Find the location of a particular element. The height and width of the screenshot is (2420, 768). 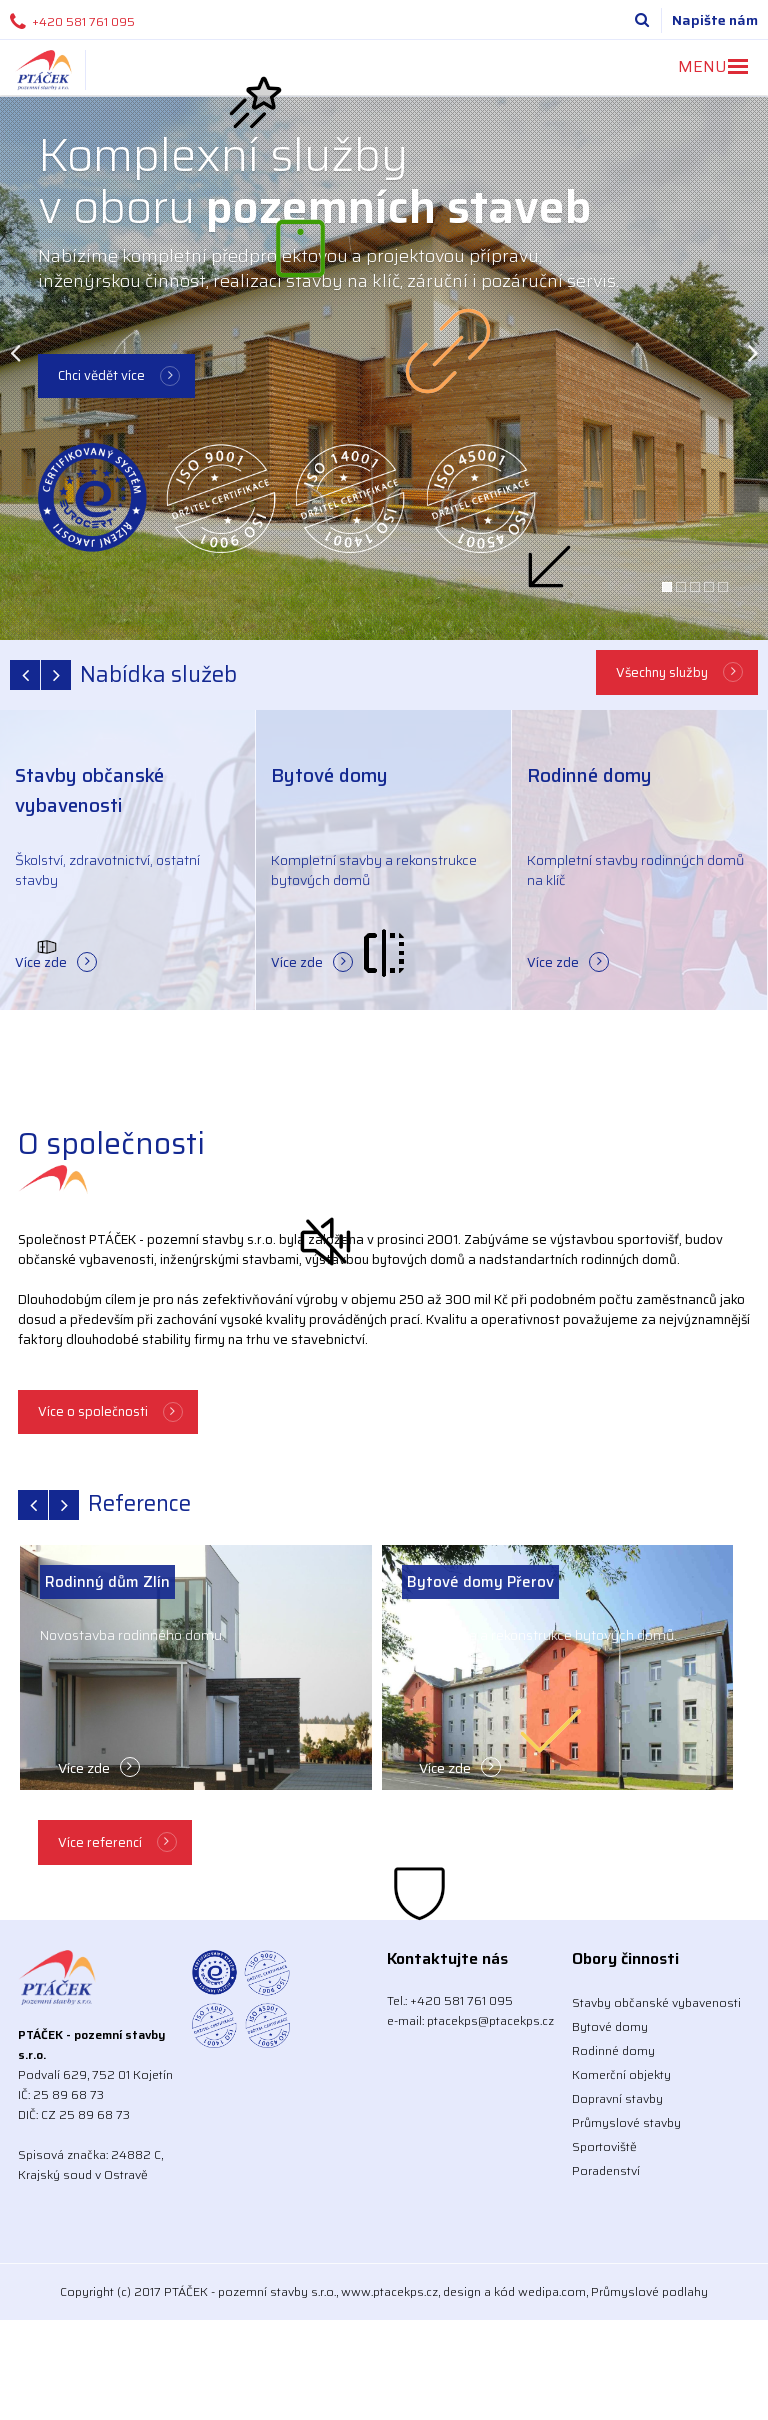

mute audio is located at coordinates (324, 1241).